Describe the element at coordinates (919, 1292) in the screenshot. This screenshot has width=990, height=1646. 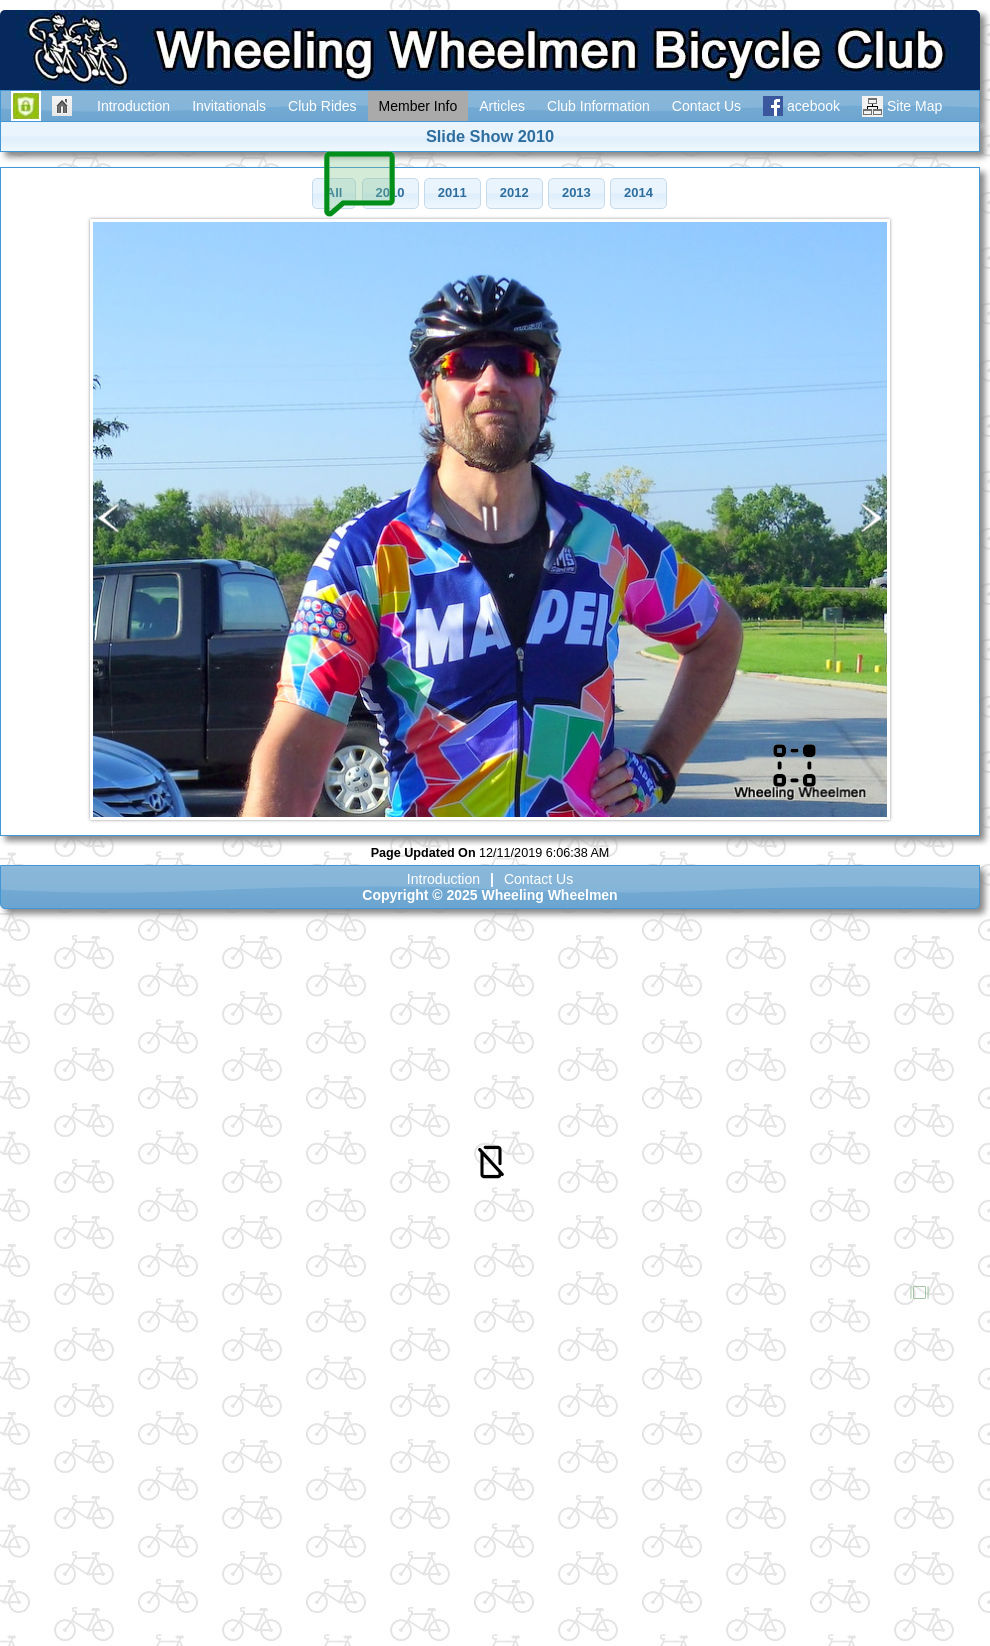
I see `start a slideshow presentation` at that location.